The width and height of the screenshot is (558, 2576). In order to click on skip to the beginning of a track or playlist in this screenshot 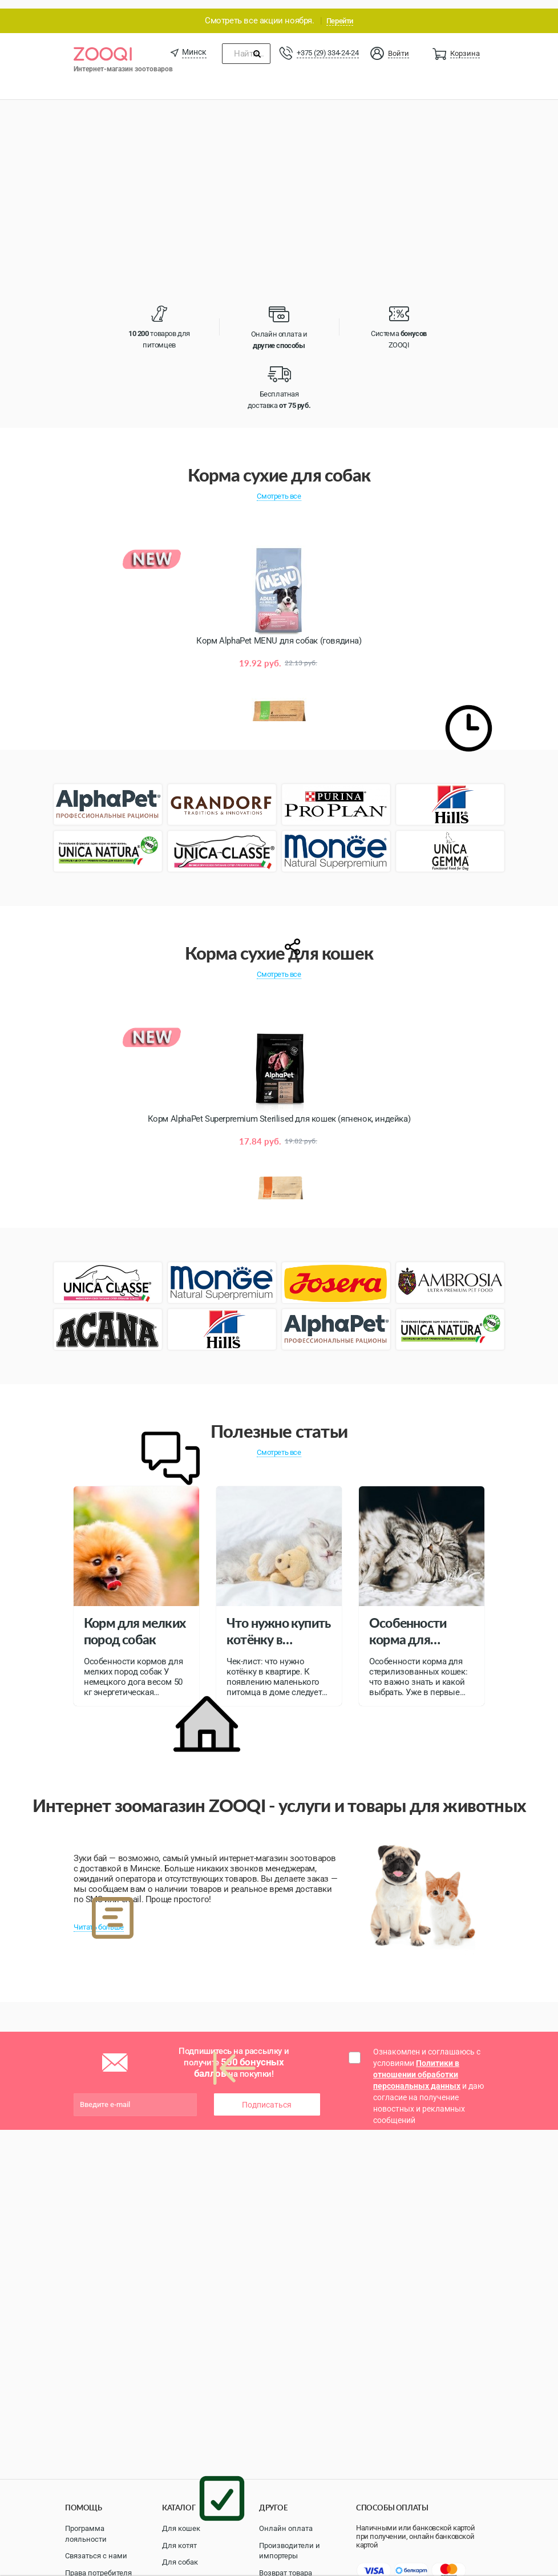, I will do `click(233, 2068)`.